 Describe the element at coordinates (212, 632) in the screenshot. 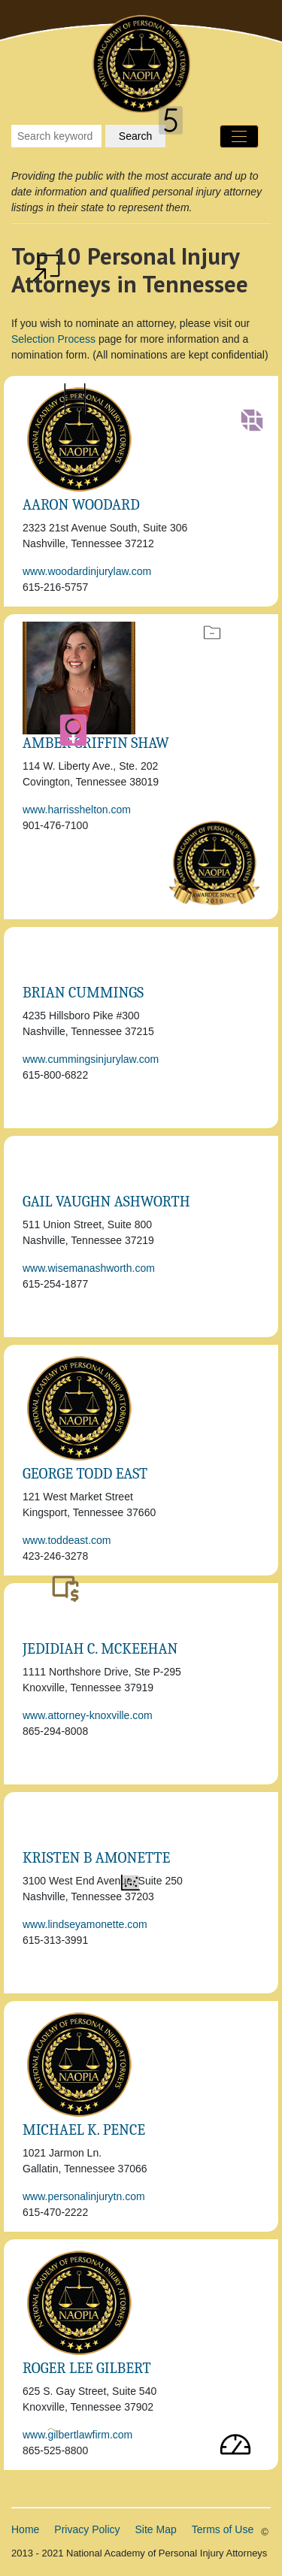

I see `remove a folder` at that location.